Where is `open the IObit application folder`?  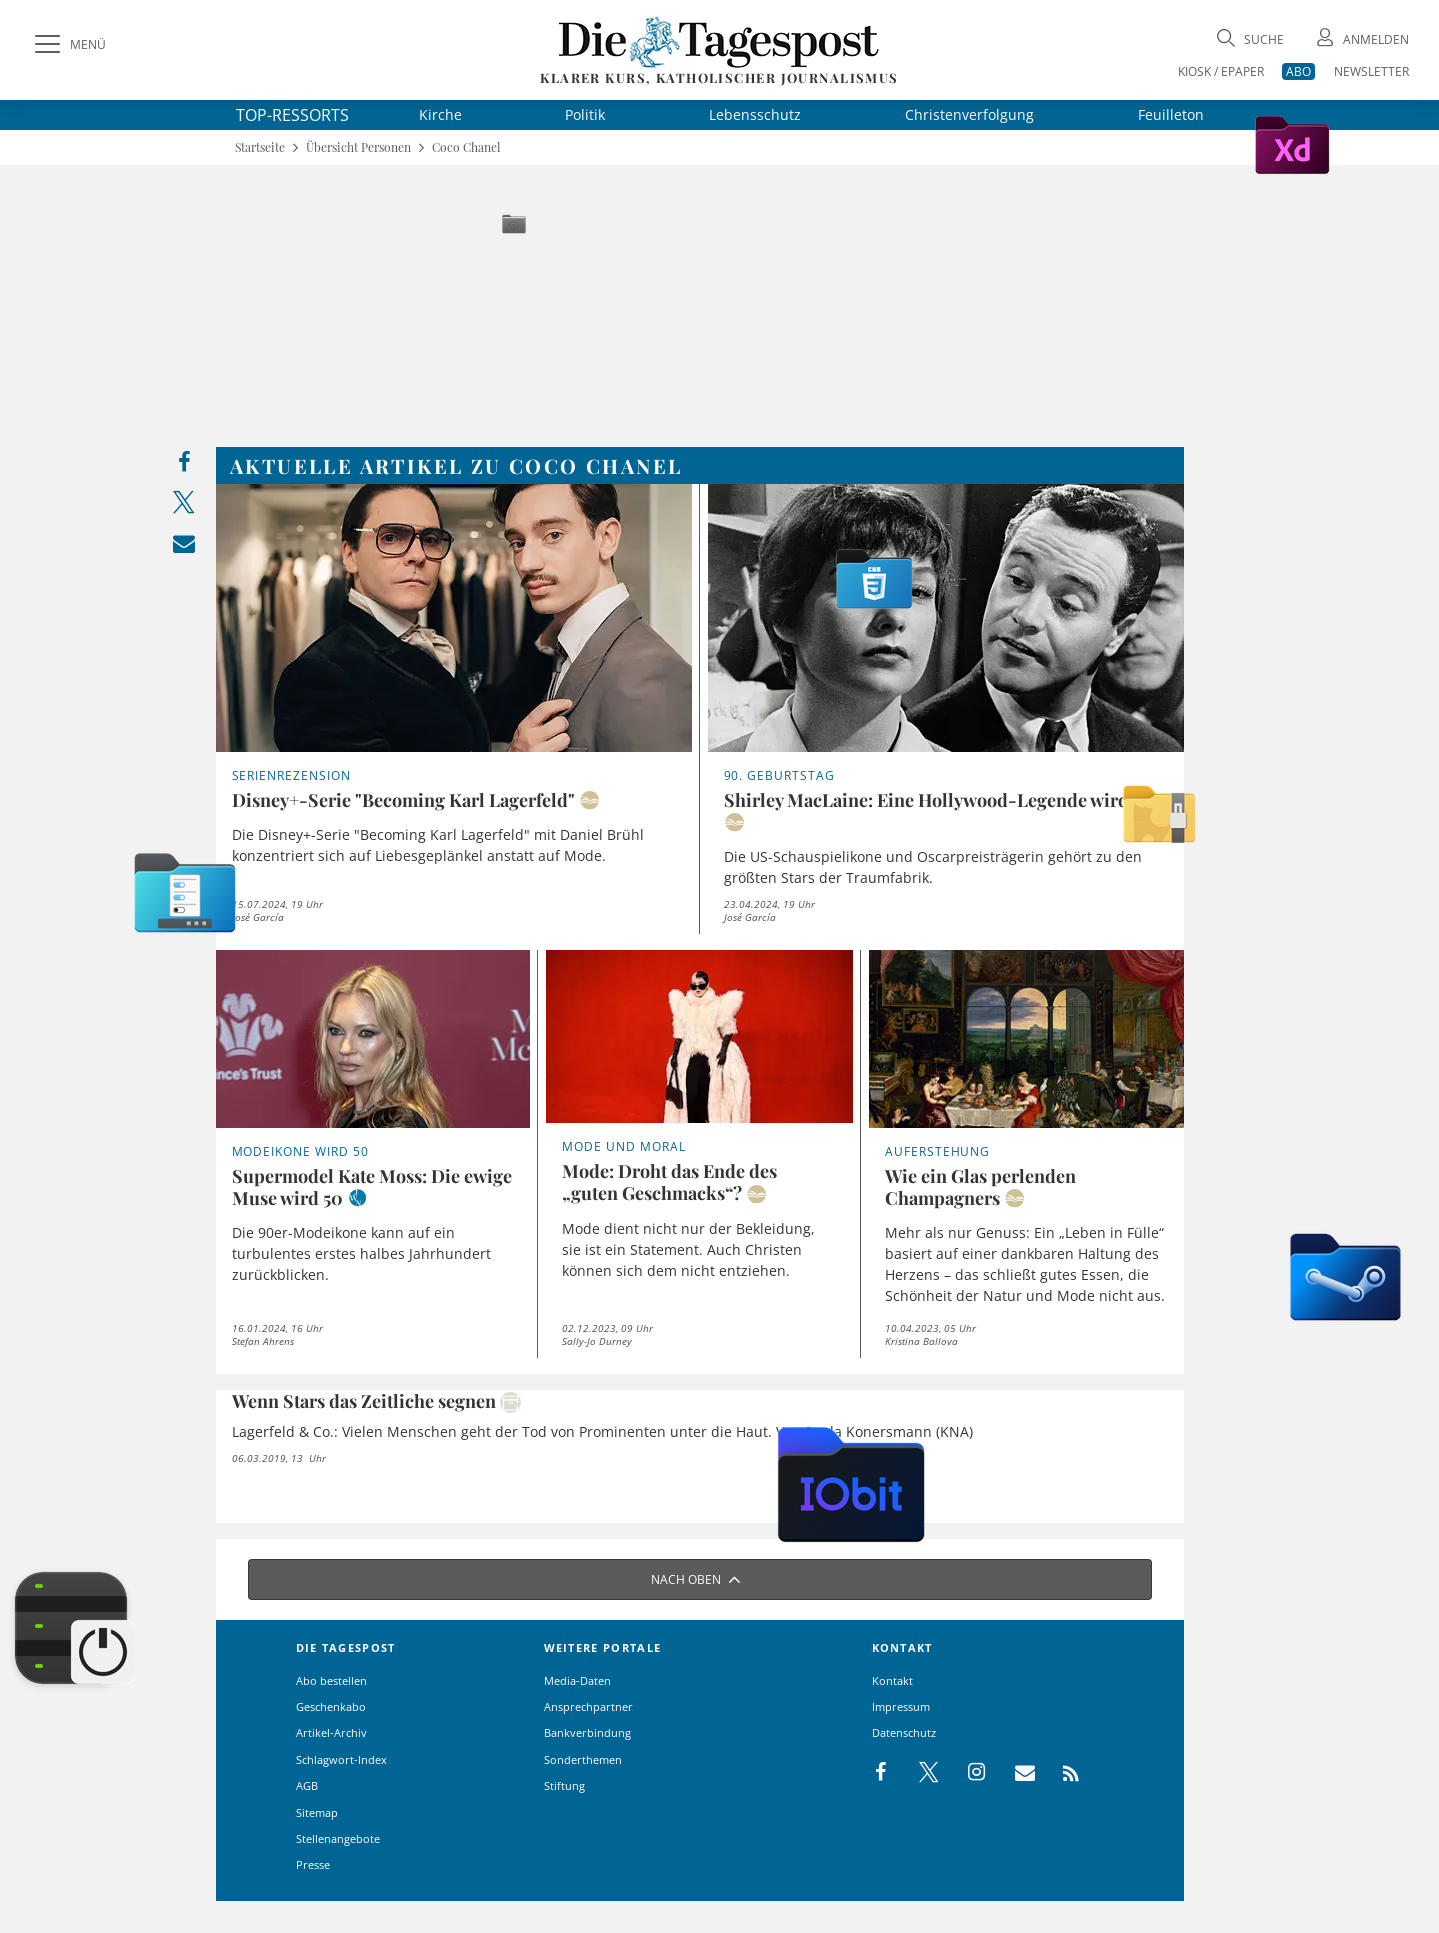
open the IObit application folder is located at coordinates (850, 1488).